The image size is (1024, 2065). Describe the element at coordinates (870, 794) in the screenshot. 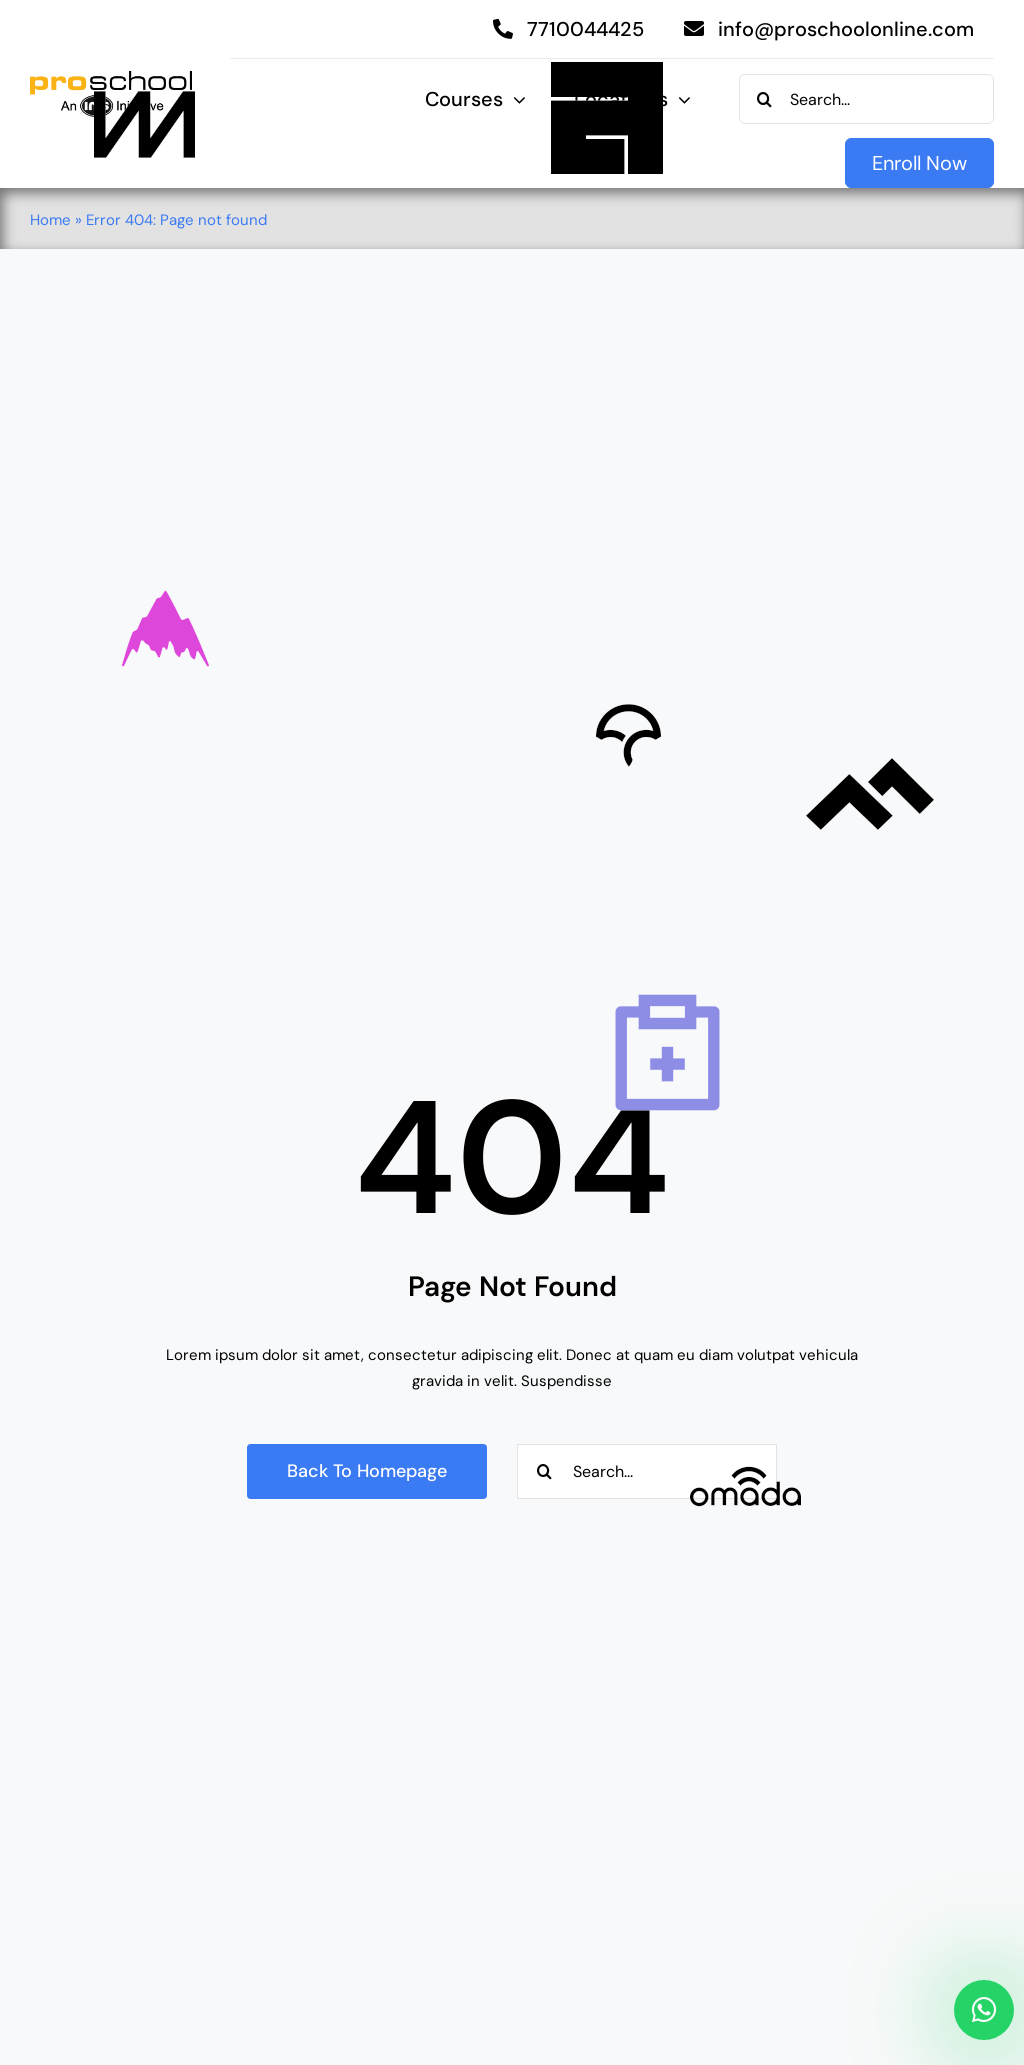

I see `Code Climate logo` at that location.